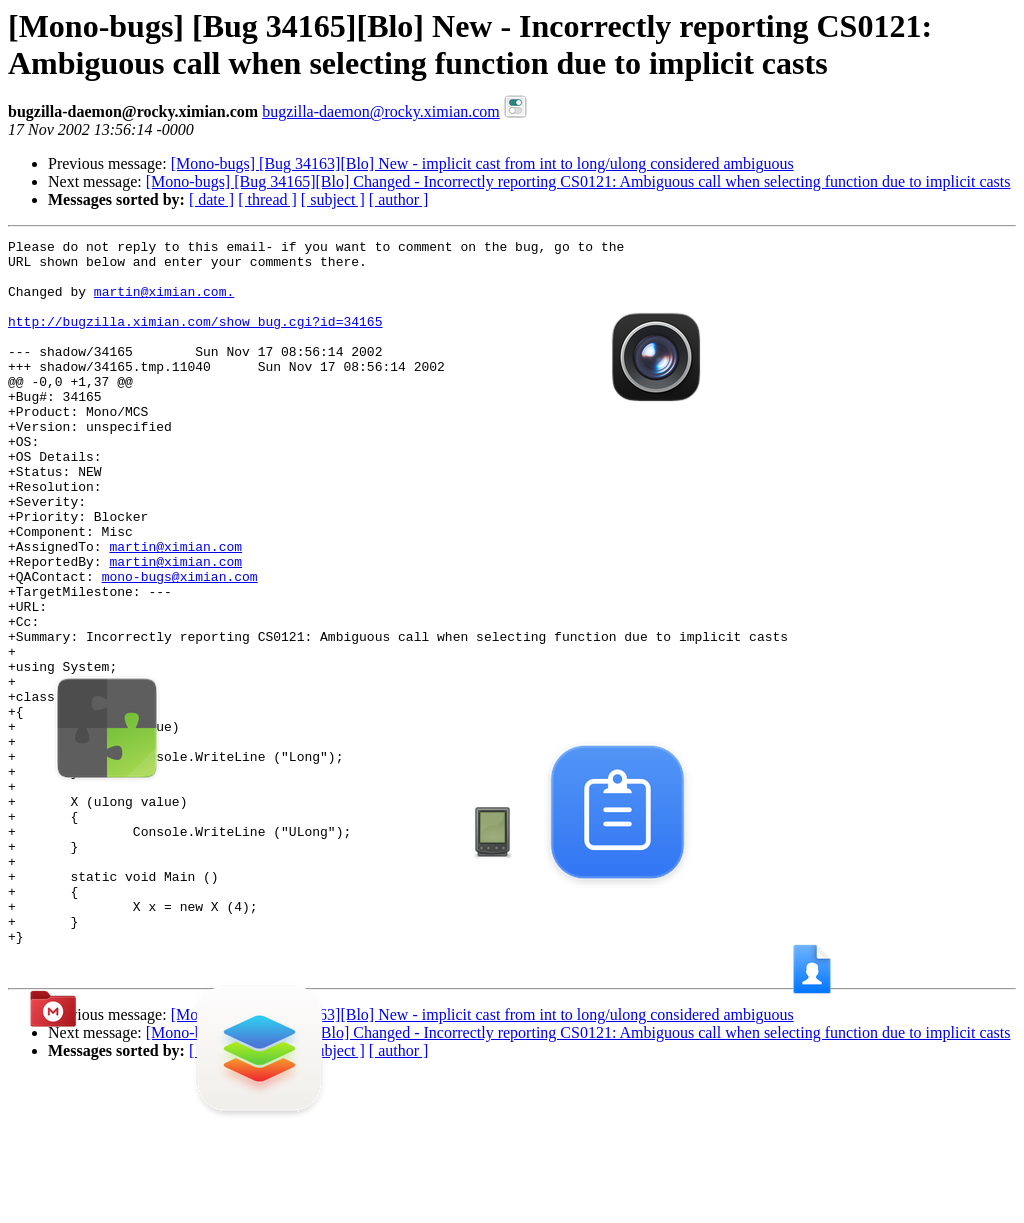 Image resolution: width=1024 pixels, height=1223 pixels. What do you see at coordinates (656, 357) in the screenshot?
I see `open the camera app` at bounding box center [656, 357].